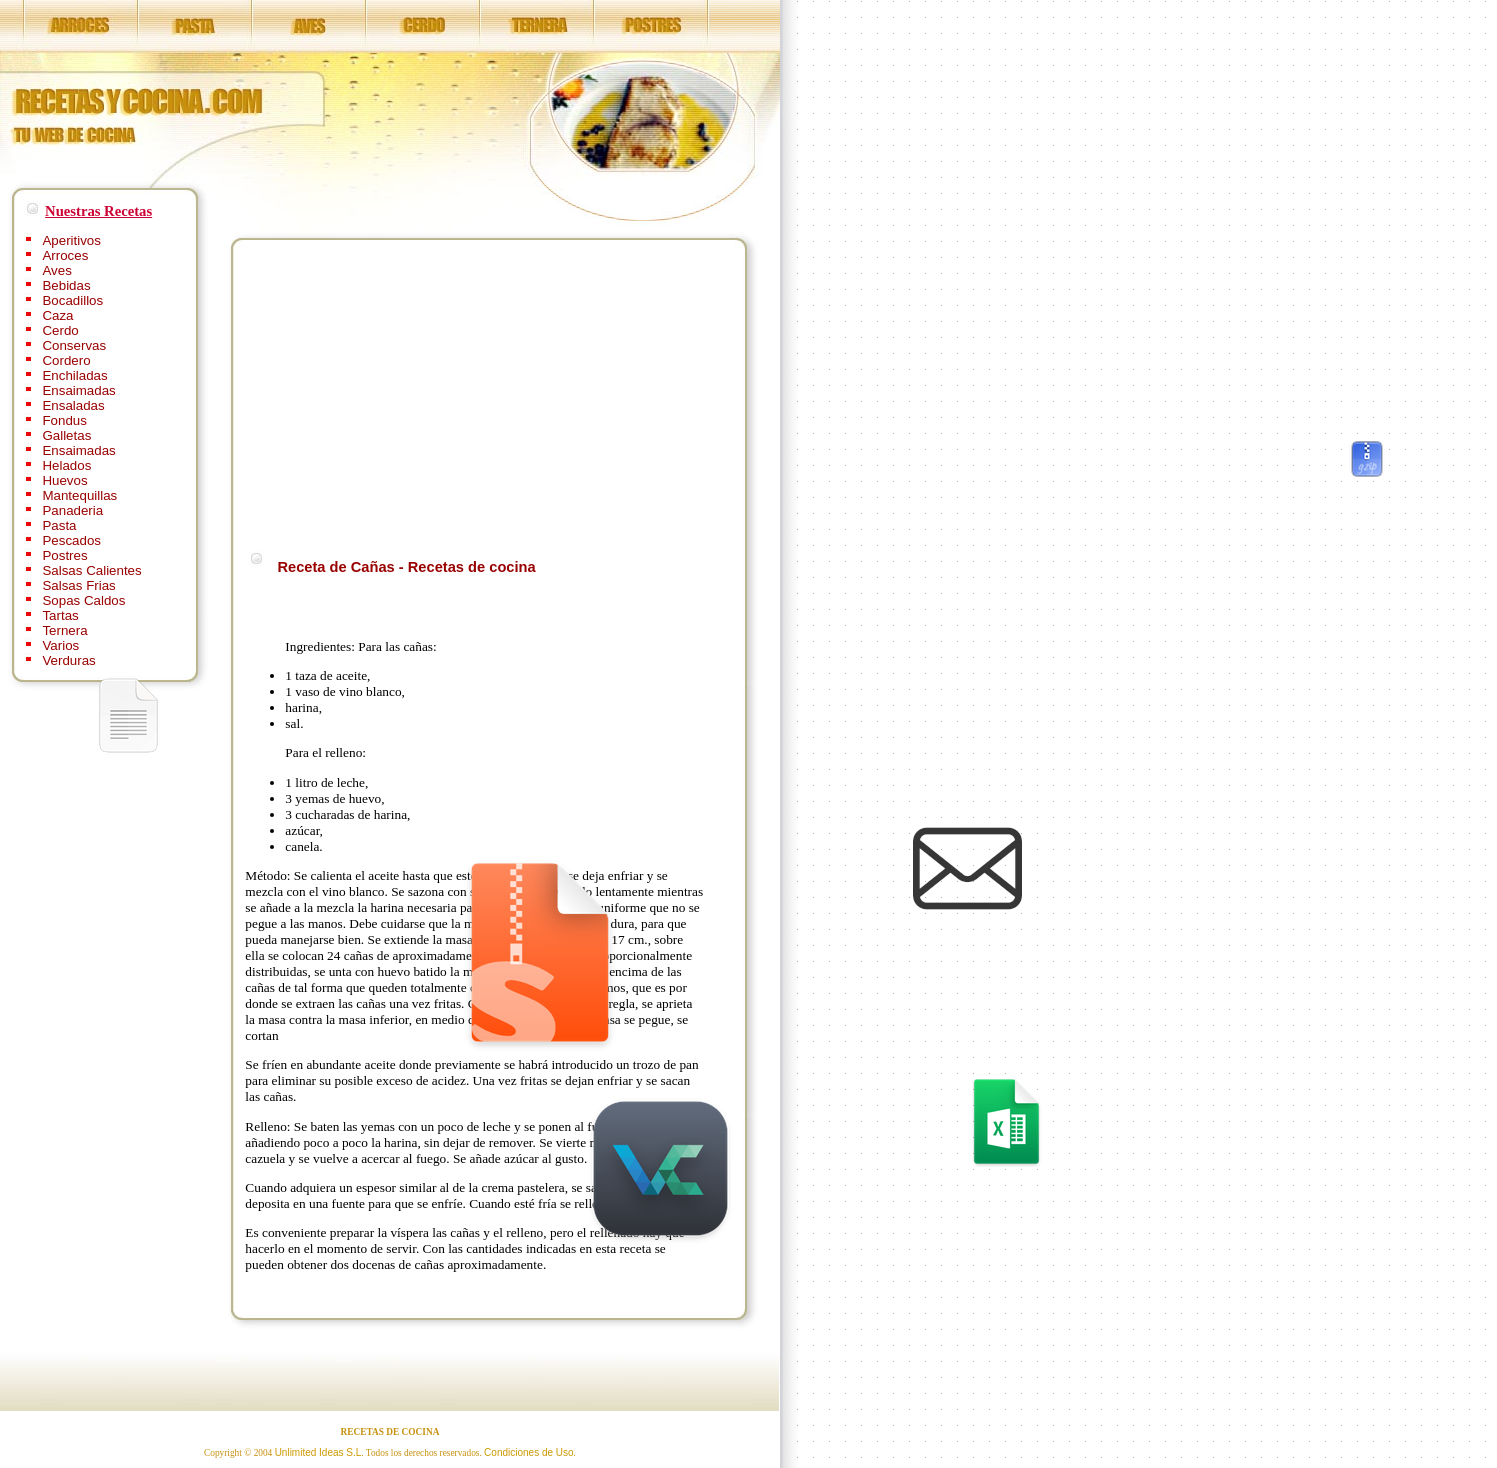  What do you see at coordinates (540, 956) in the screenshot?
I see `sogou input method skin file` at bounding box center [540, 956].